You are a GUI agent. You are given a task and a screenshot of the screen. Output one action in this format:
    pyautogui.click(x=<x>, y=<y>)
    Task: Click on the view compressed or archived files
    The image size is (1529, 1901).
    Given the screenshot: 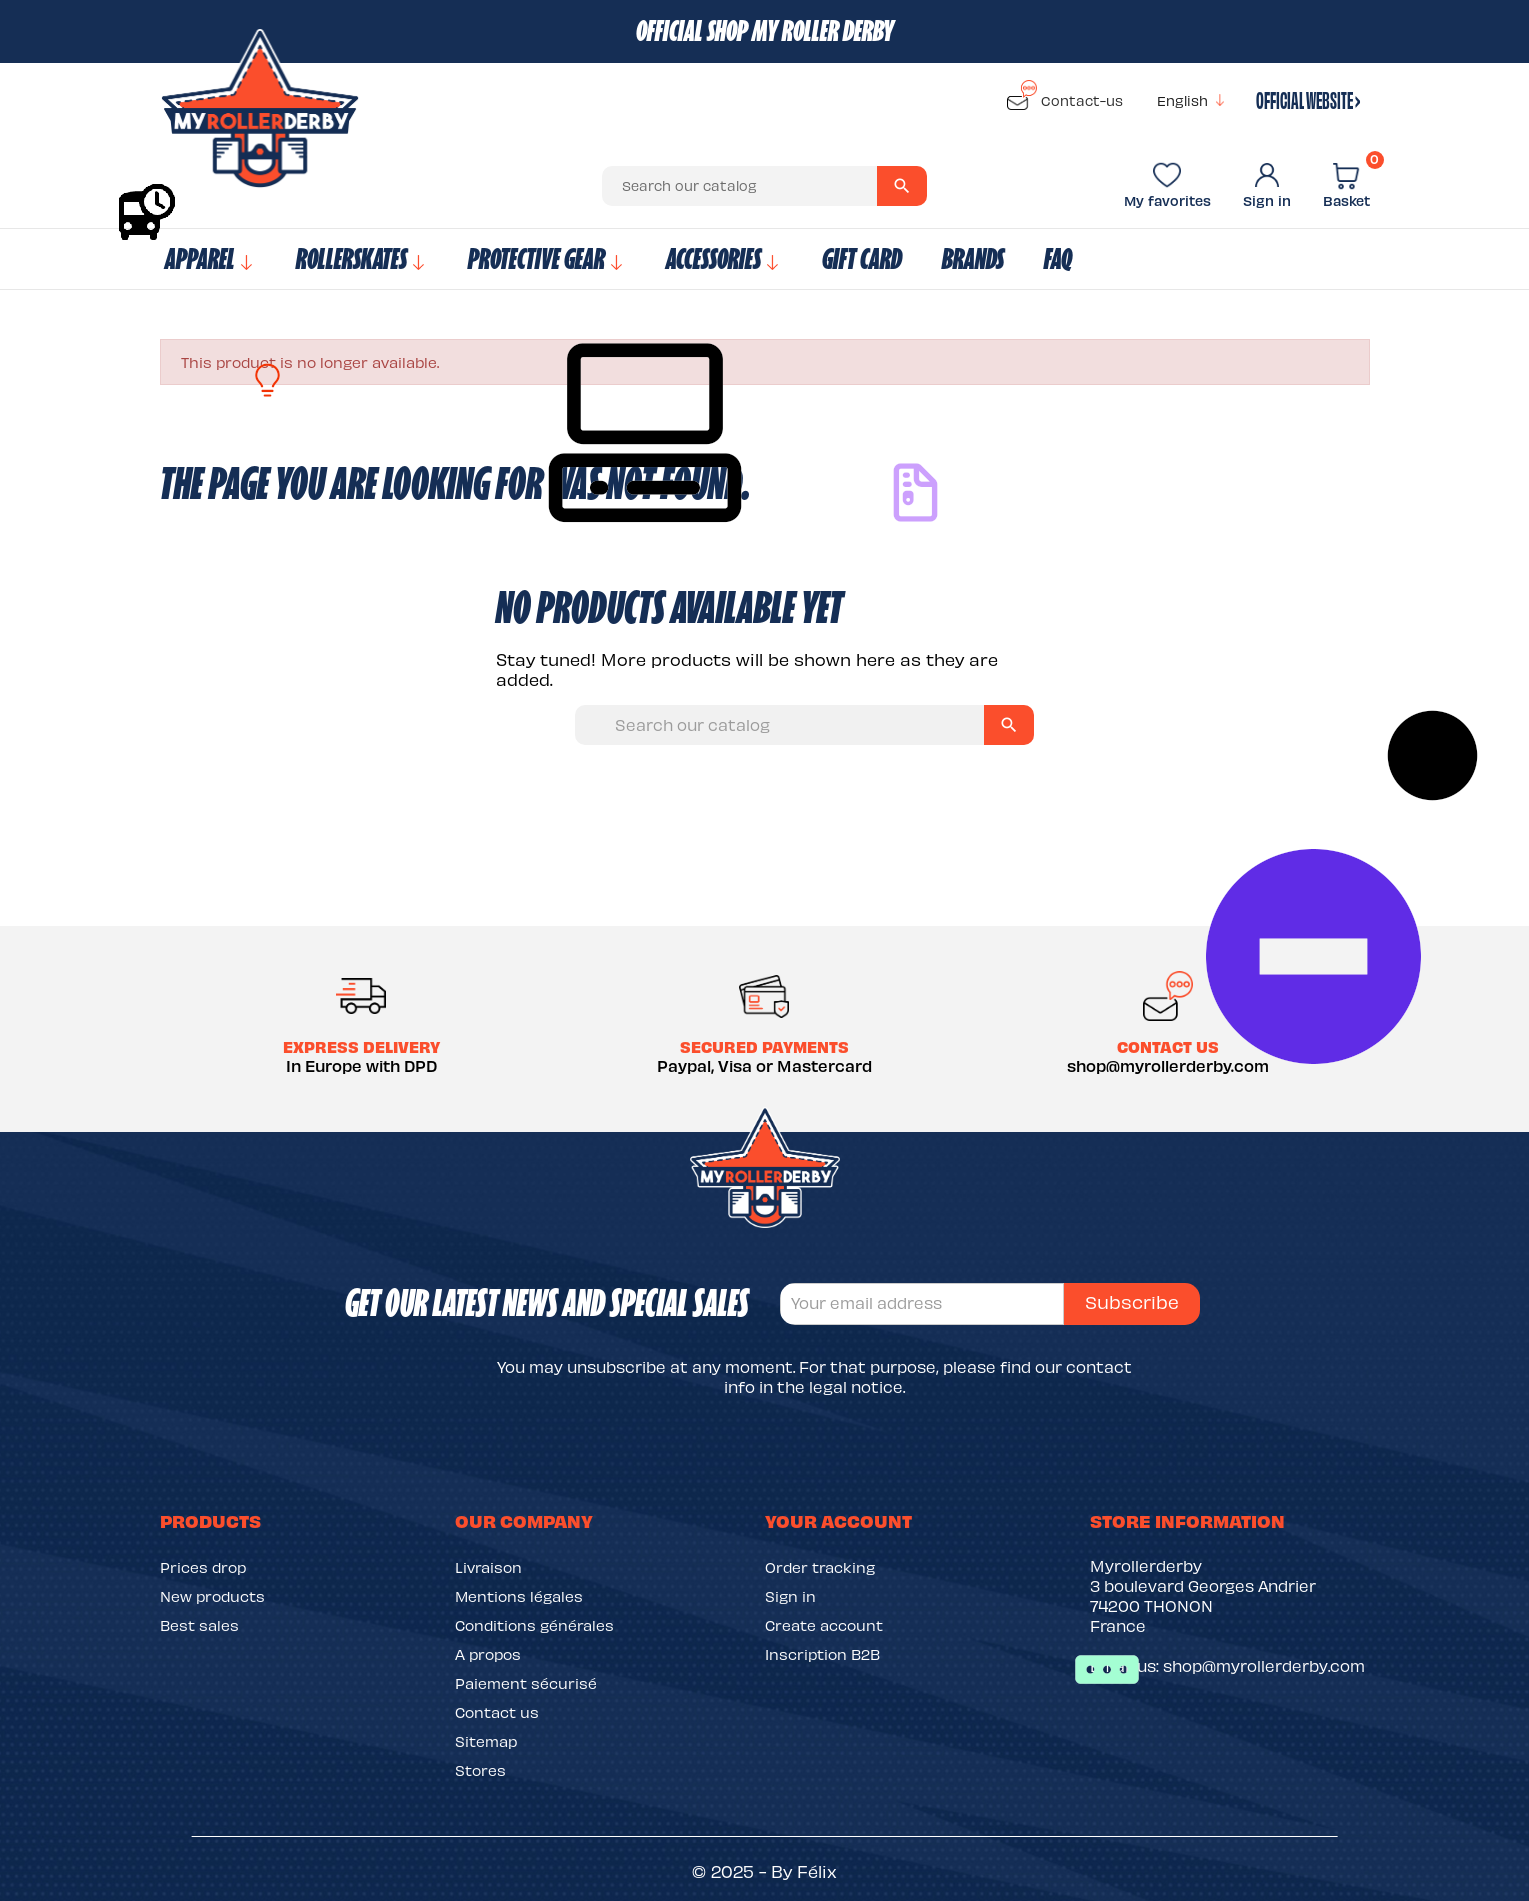 What is the action you would take?
    pyautogui.click(x=915, y=492)
    